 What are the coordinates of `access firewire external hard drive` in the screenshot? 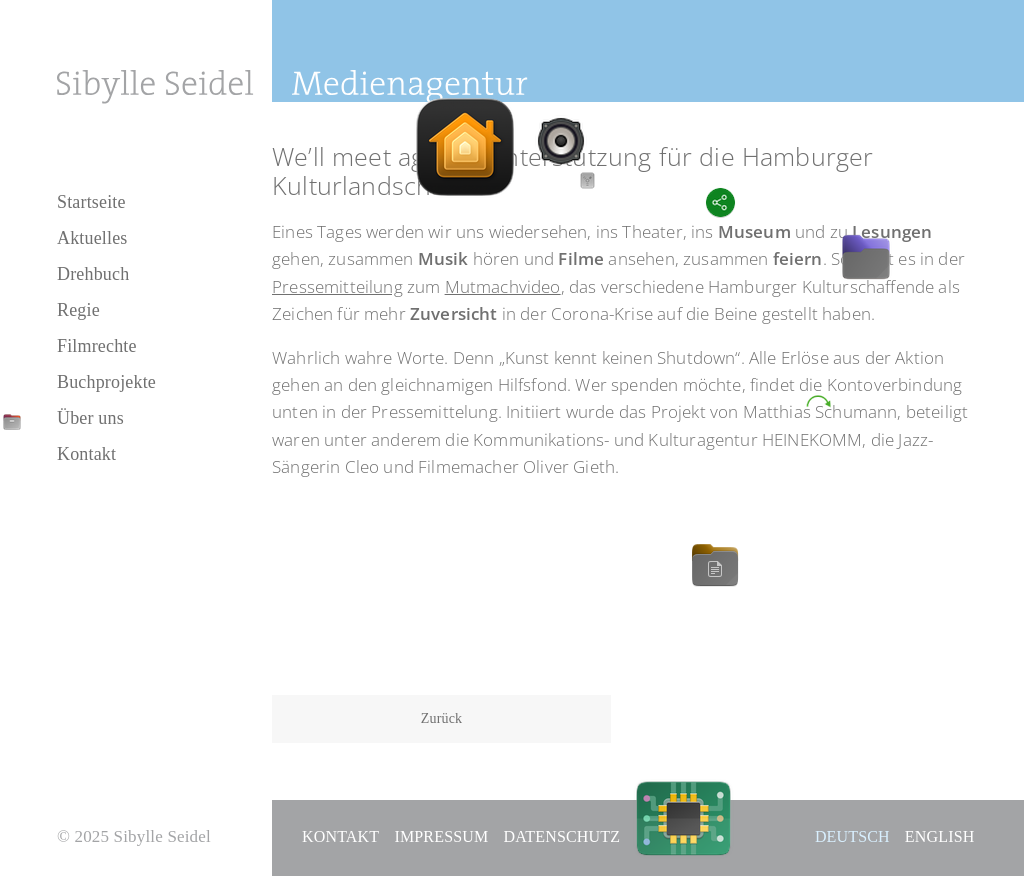 It's located at (587, 180).